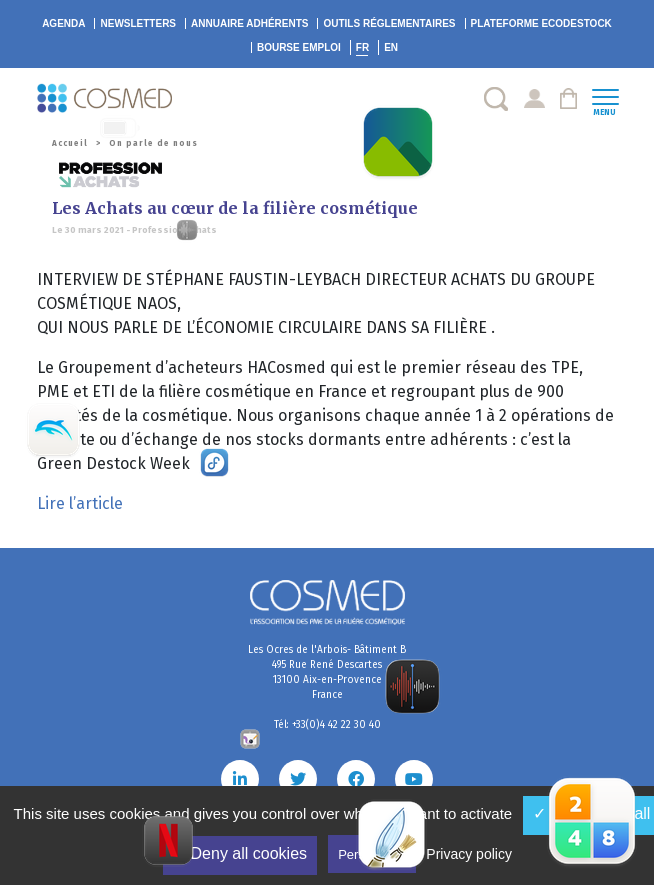 The height and width of the screenshot is (885, 654). Describe the element at coordinates (168, 840) in the screenshot. I see `open Netflix app` at that location.